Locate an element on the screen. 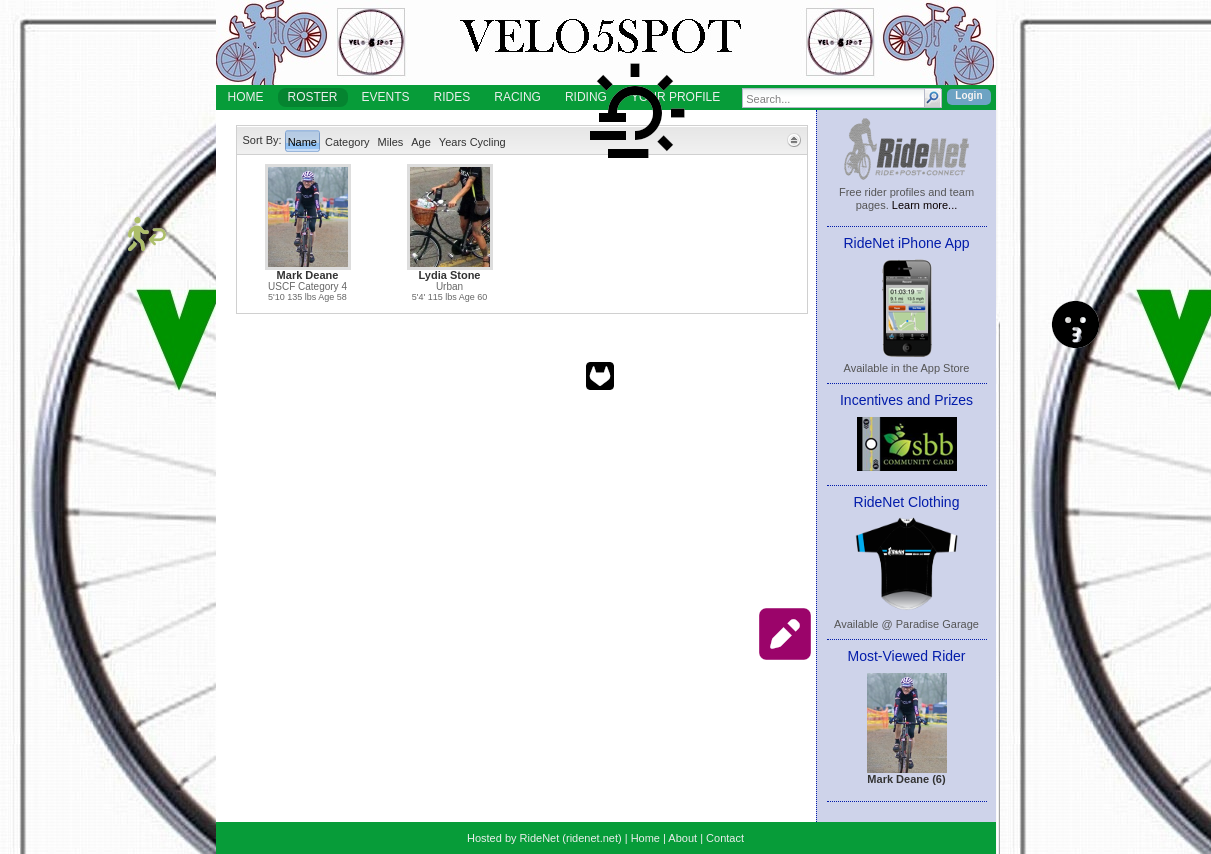 The image size is (1211, 854). indicates foggy or hazy weather conditions is located at coordinates (635, 113).